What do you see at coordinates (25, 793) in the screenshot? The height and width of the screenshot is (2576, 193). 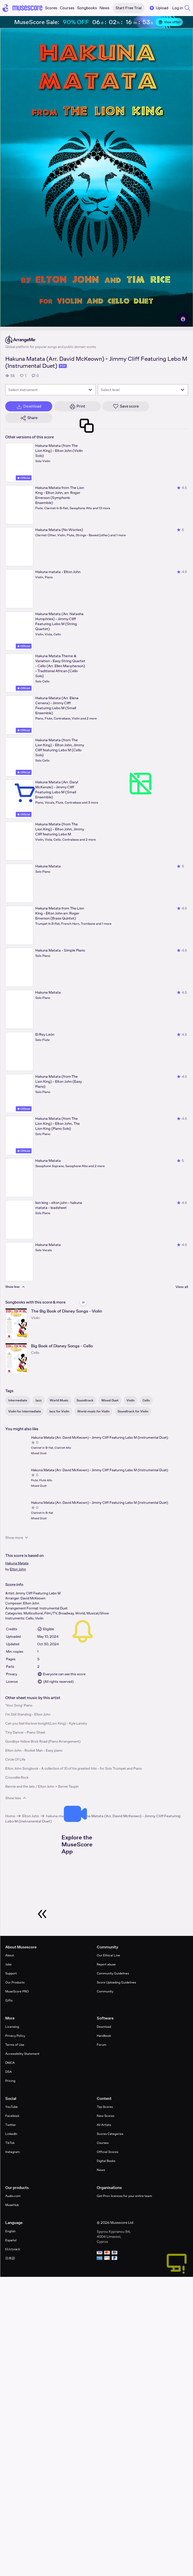 I see `view your shopping cart` at bounding box center [25, 793].